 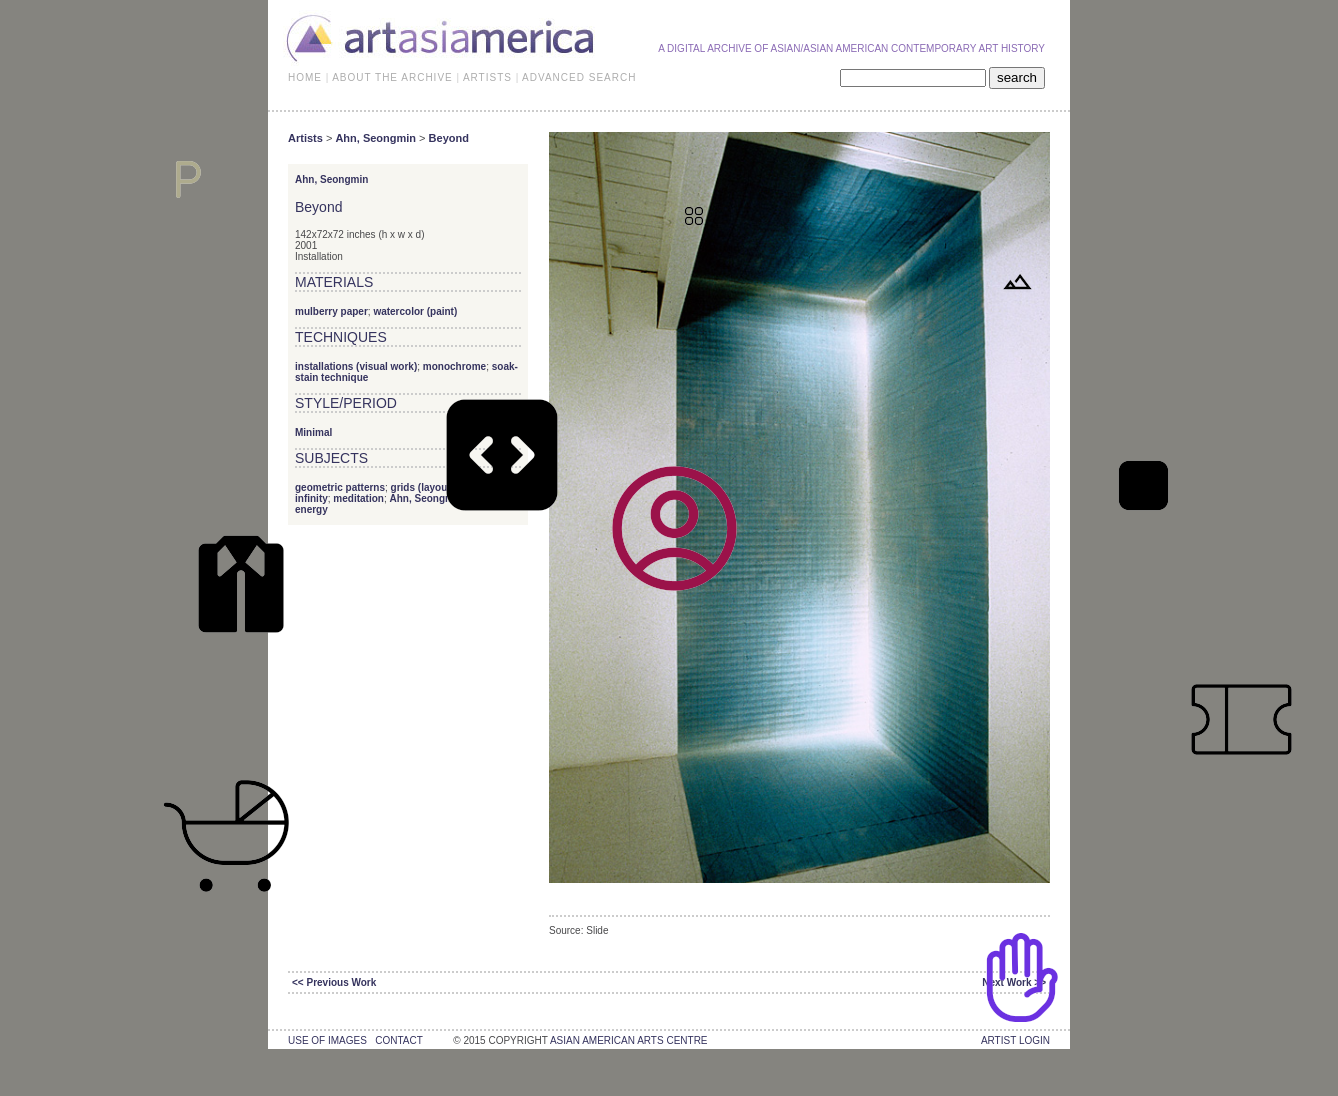 I want to click on indicates parking availability or location, so click(x=188, y=179).